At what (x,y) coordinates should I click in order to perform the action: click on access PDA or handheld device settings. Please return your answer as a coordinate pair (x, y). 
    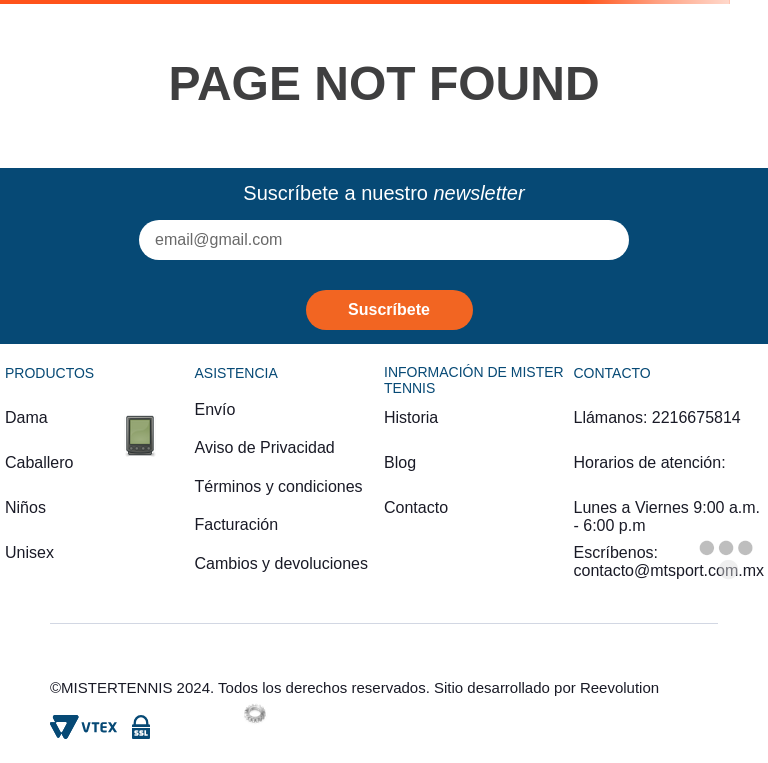
    Looking at the image, I should click on (140, 436).